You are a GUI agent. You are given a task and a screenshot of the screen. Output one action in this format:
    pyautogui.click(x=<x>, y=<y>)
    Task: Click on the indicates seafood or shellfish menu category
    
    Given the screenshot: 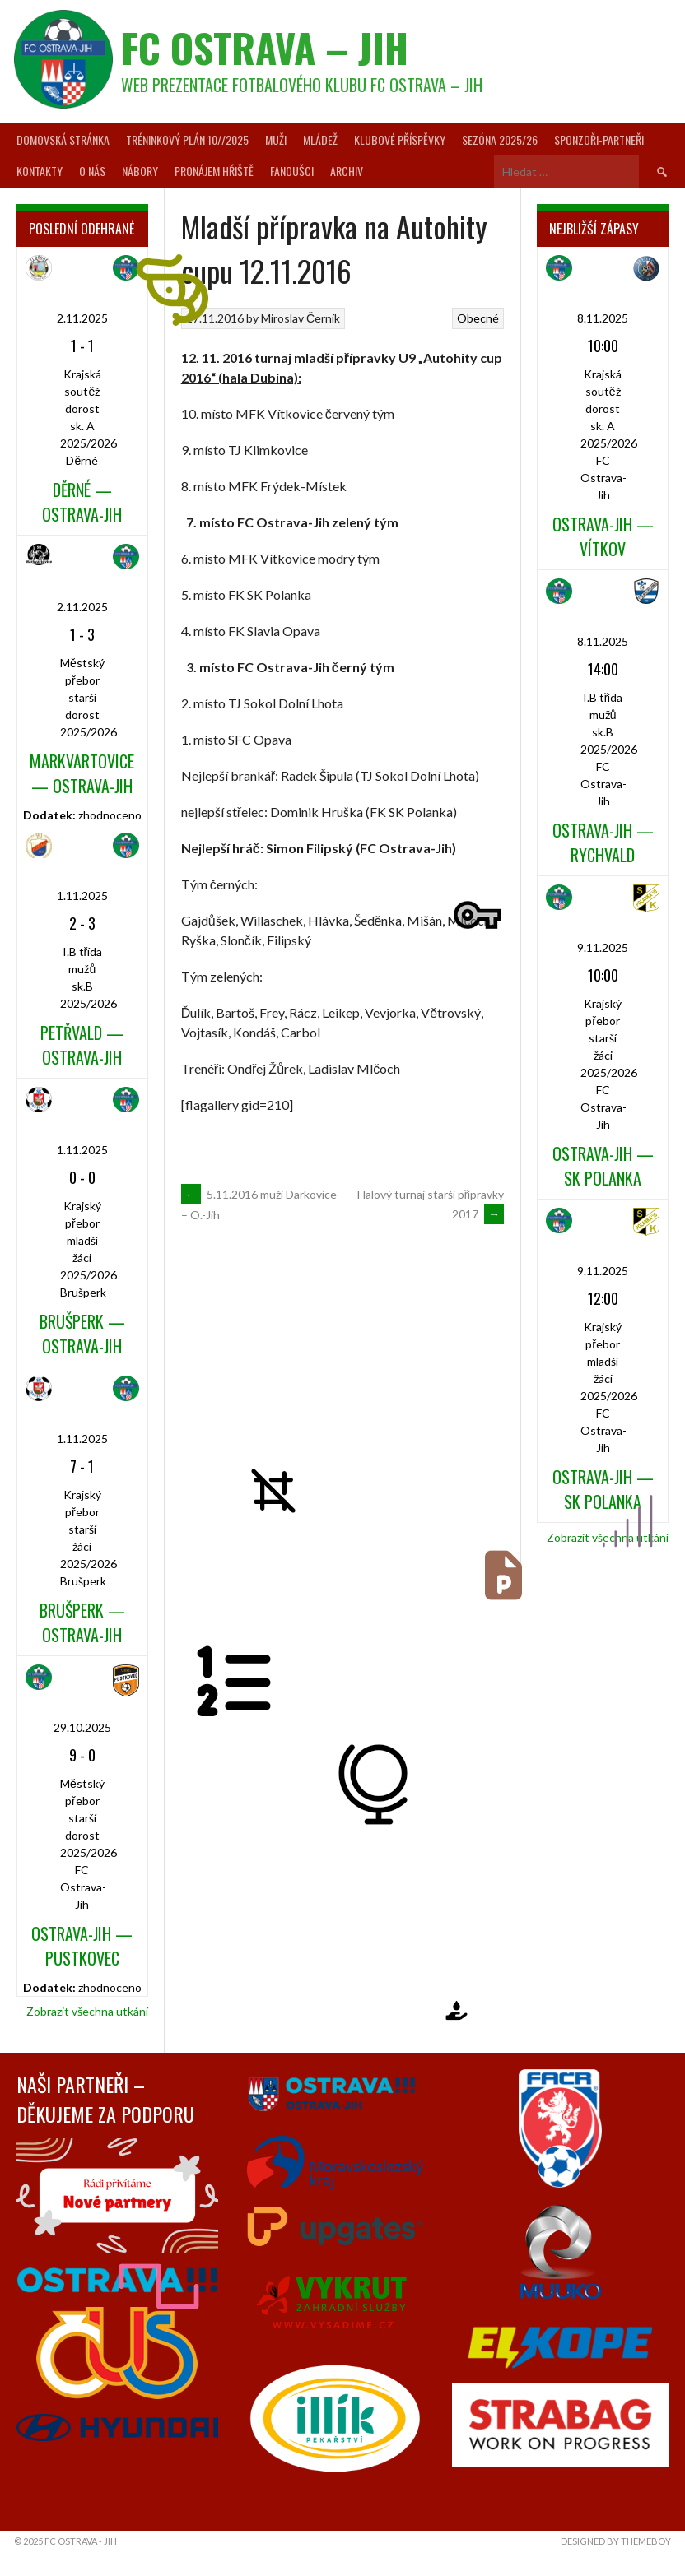 What is the action you would take?
    pyautogui.click(x=172, y=290)
    